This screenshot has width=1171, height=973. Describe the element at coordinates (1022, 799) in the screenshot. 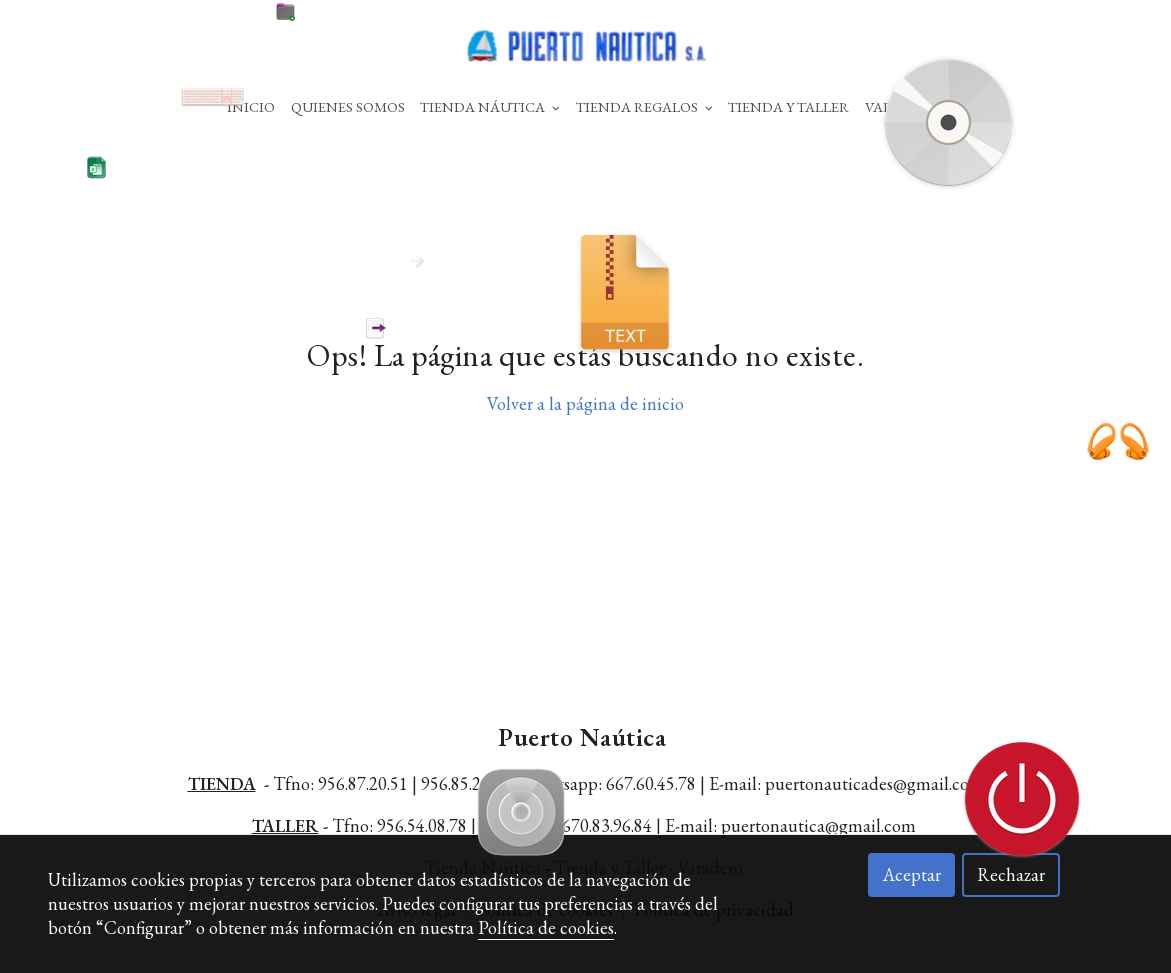

I see `shut down or power off the system` at that location.